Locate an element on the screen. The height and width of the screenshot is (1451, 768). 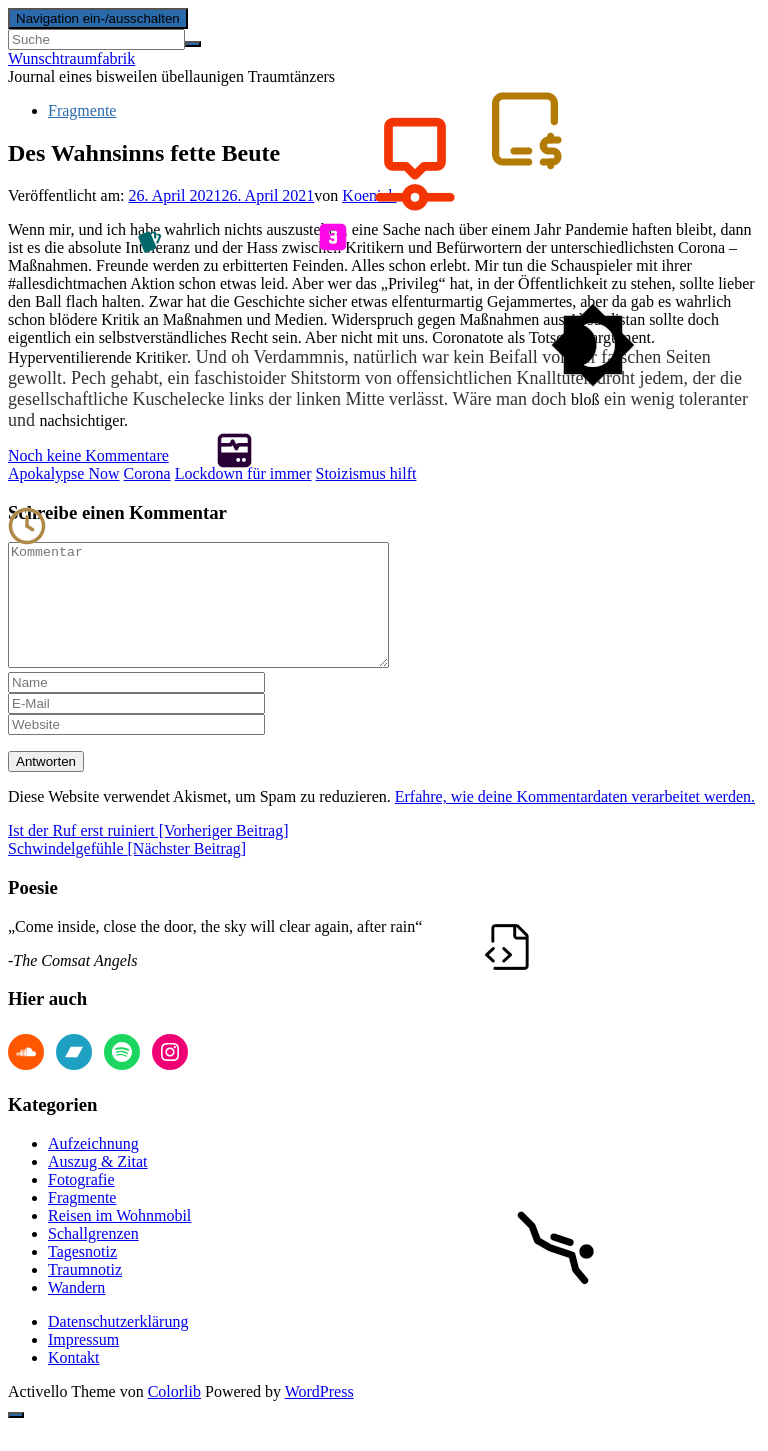
view event details on timeline is located at coordinates (415, 162).